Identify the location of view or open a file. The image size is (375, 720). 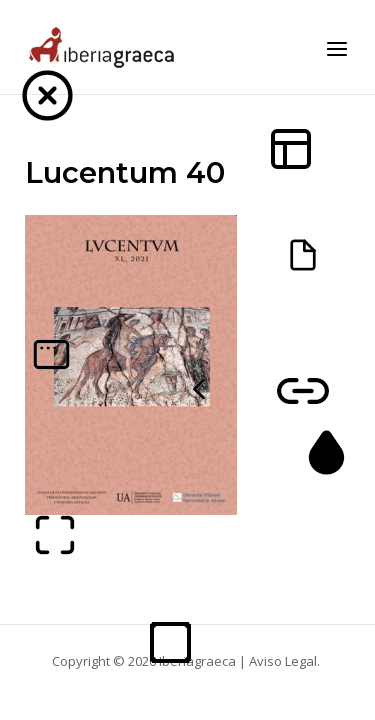
(303, 255).